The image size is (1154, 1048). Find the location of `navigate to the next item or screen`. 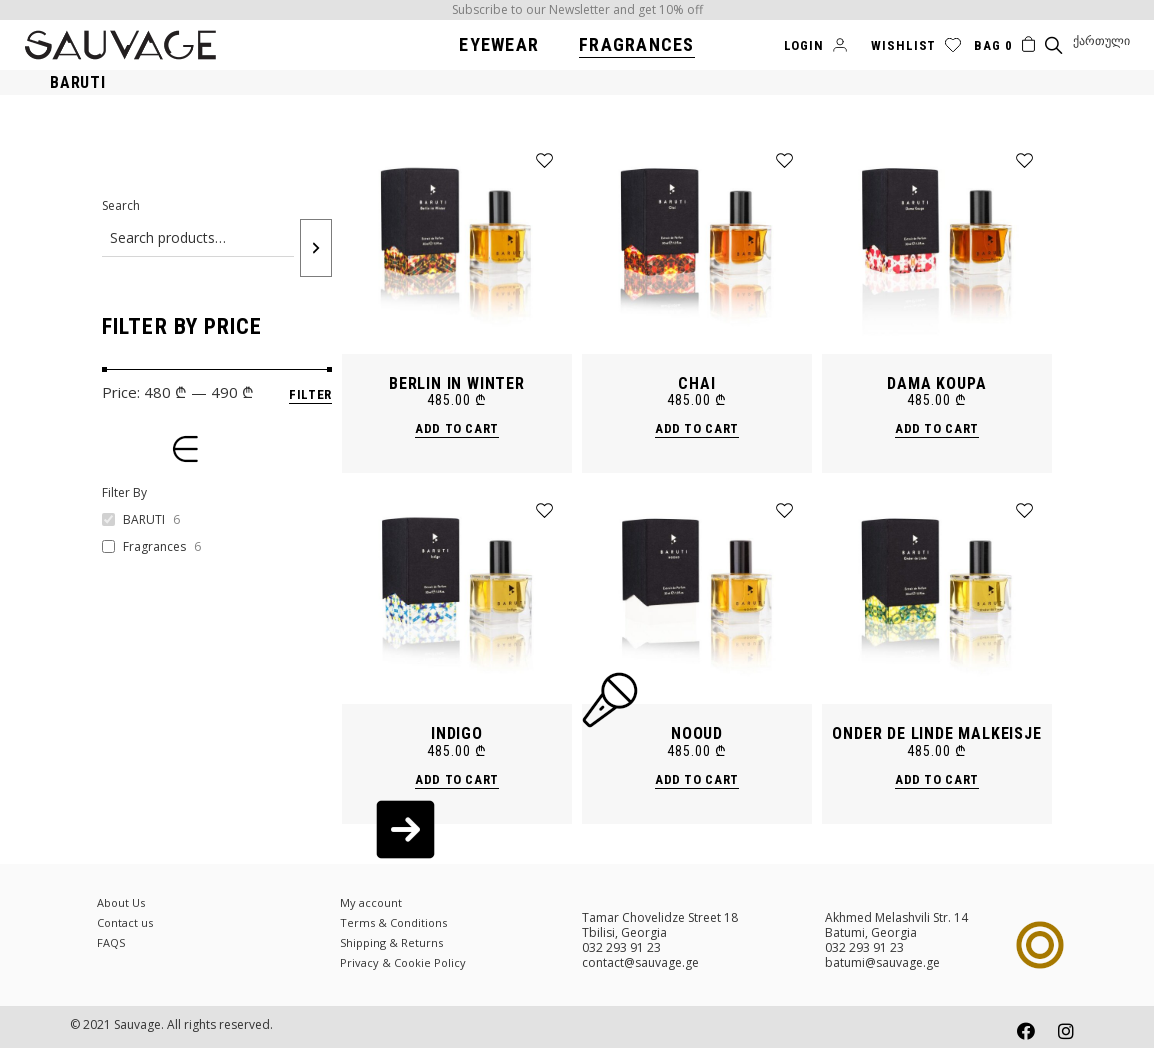

navigate to the next item or screen is located at coordinates (405, 829).